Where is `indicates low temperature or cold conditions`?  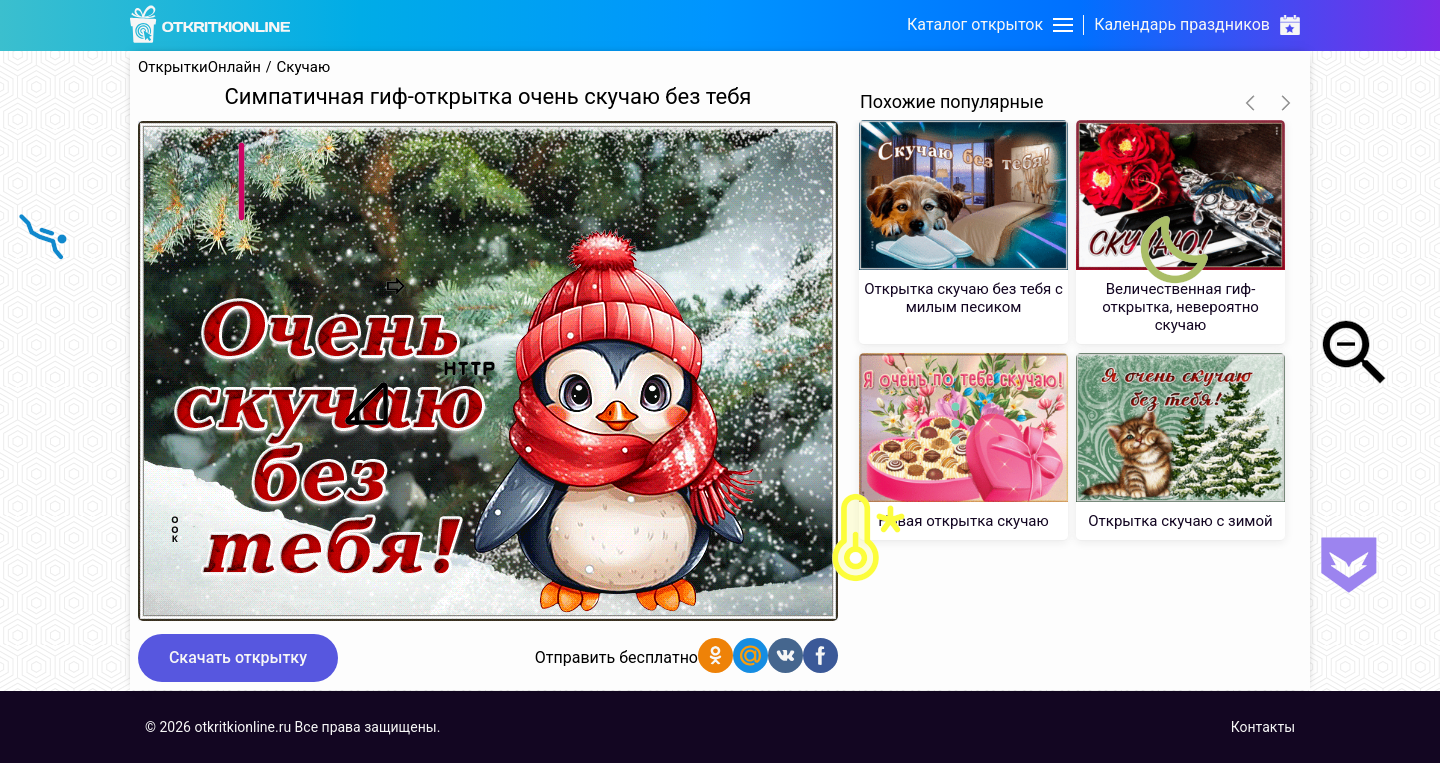
indicates low temperature or cold conditions is located at coordinates (858, 537).